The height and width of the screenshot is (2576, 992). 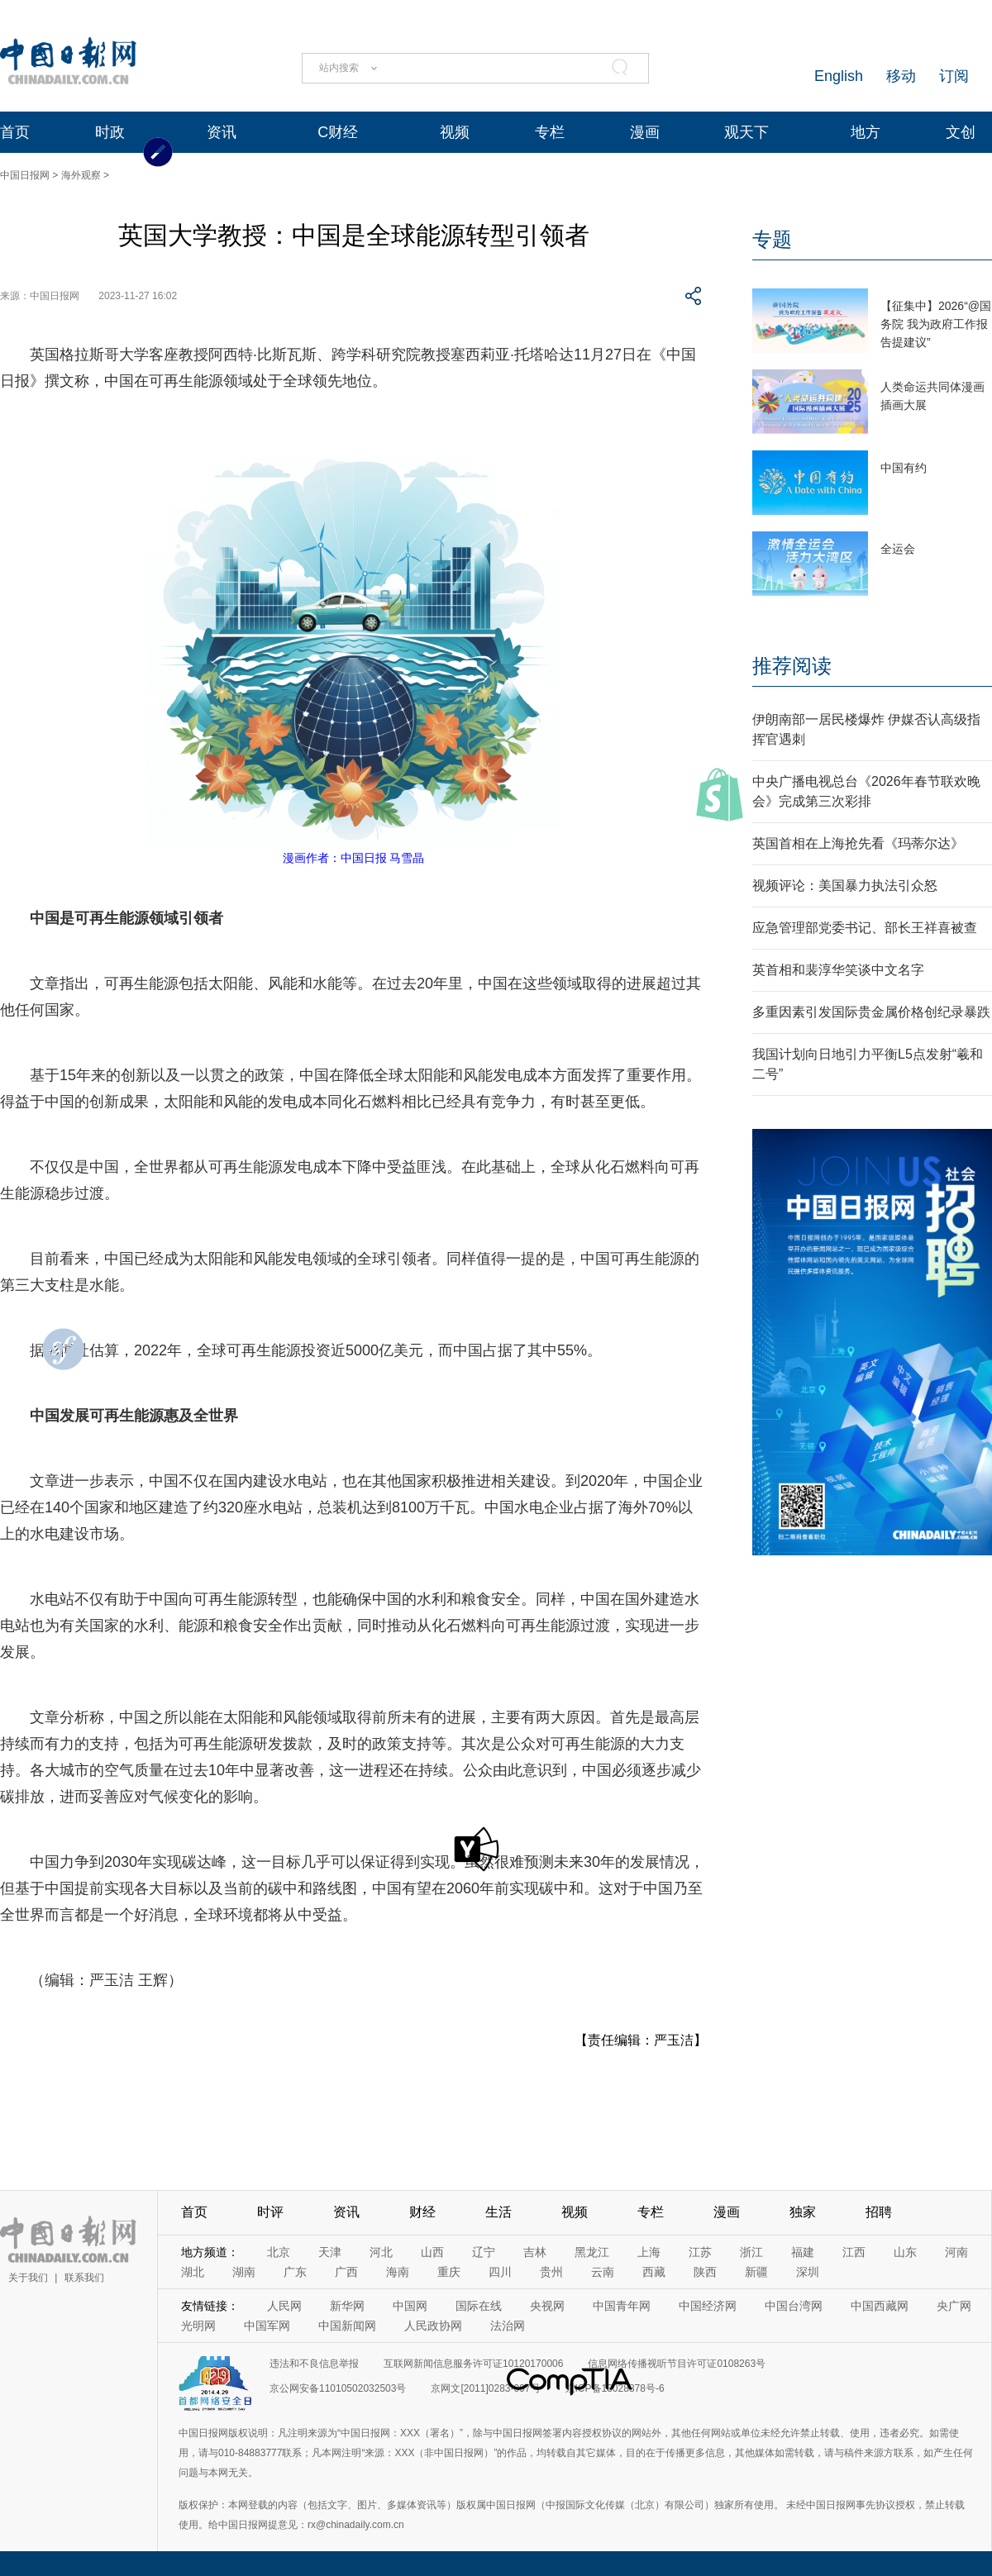 I want to click on open Yammer enterprise social network, so click(x=476, y=1849).